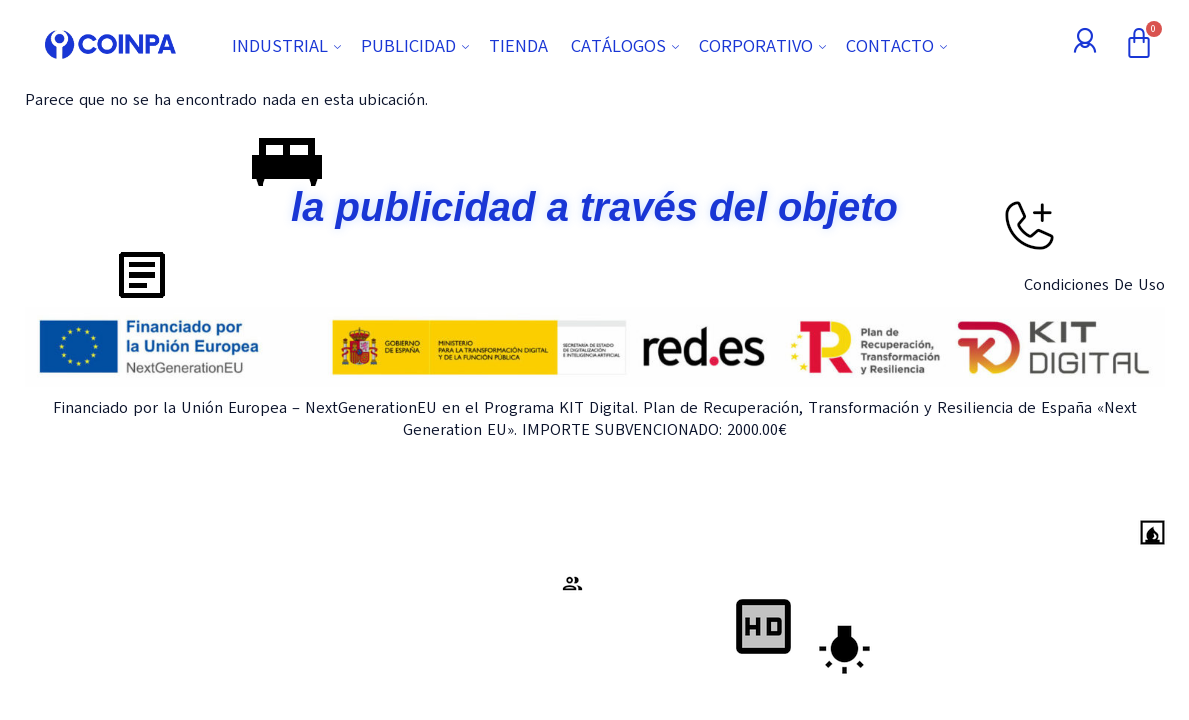  What do you see at coordinates (572, 583) in the screenshot?
I see `view contacts or people list` at bounding box center [572, 583].